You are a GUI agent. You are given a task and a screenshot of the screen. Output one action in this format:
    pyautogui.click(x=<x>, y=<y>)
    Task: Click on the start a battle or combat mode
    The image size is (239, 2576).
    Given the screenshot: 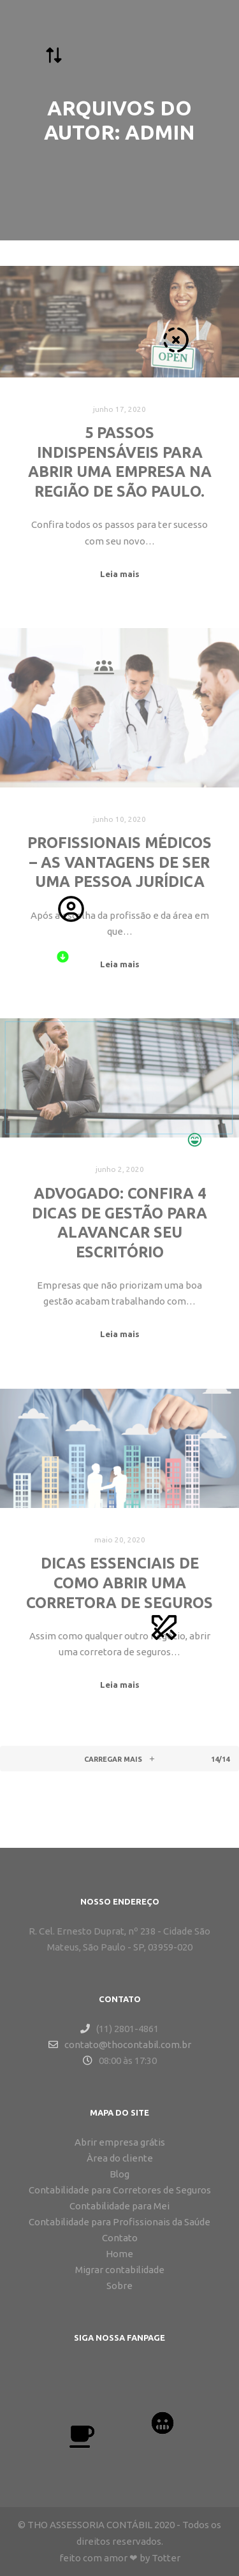 What is the action you would take?
    pyautogui.click(x=164, y=1627)
    